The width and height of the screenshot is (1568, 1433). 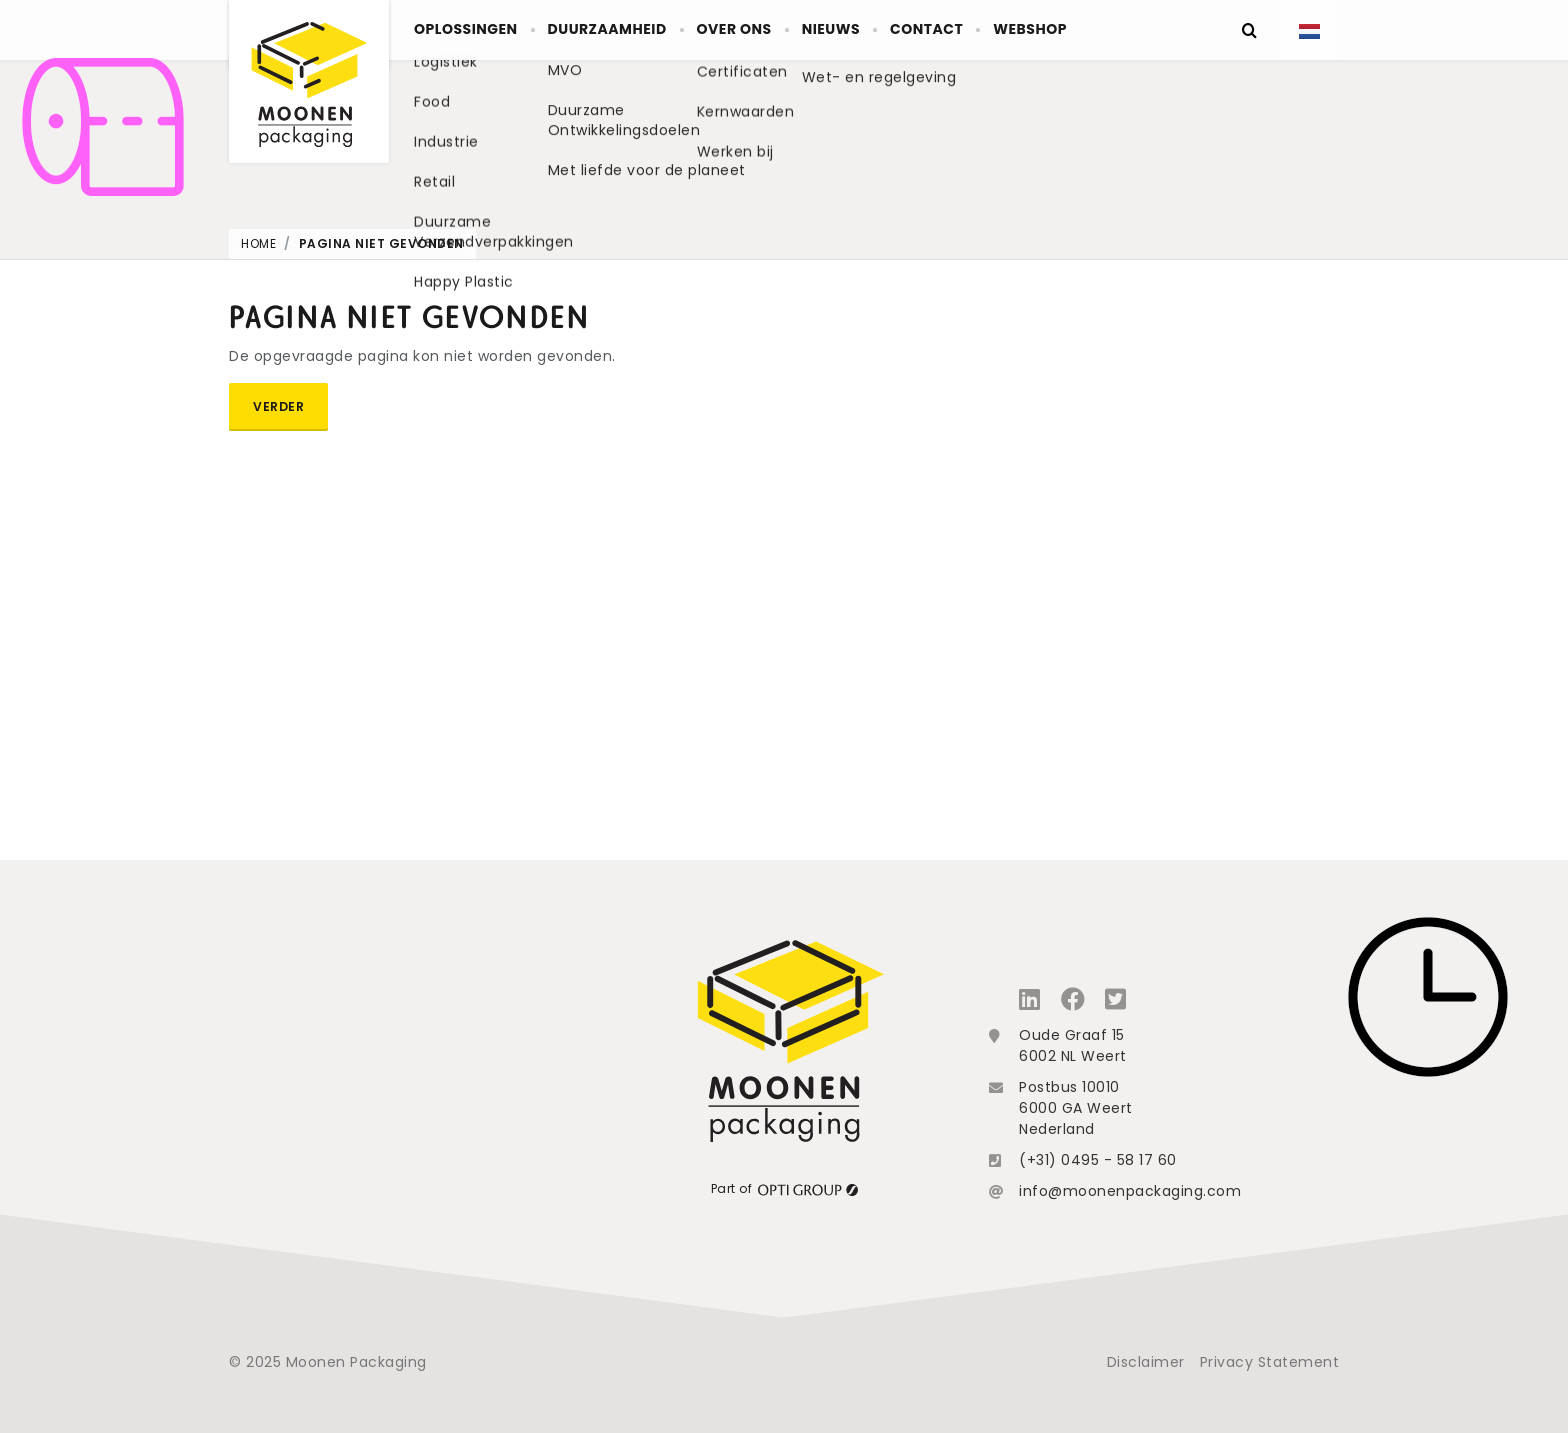 I want to click on view time or clock settings, so click(x=1428, y=997).